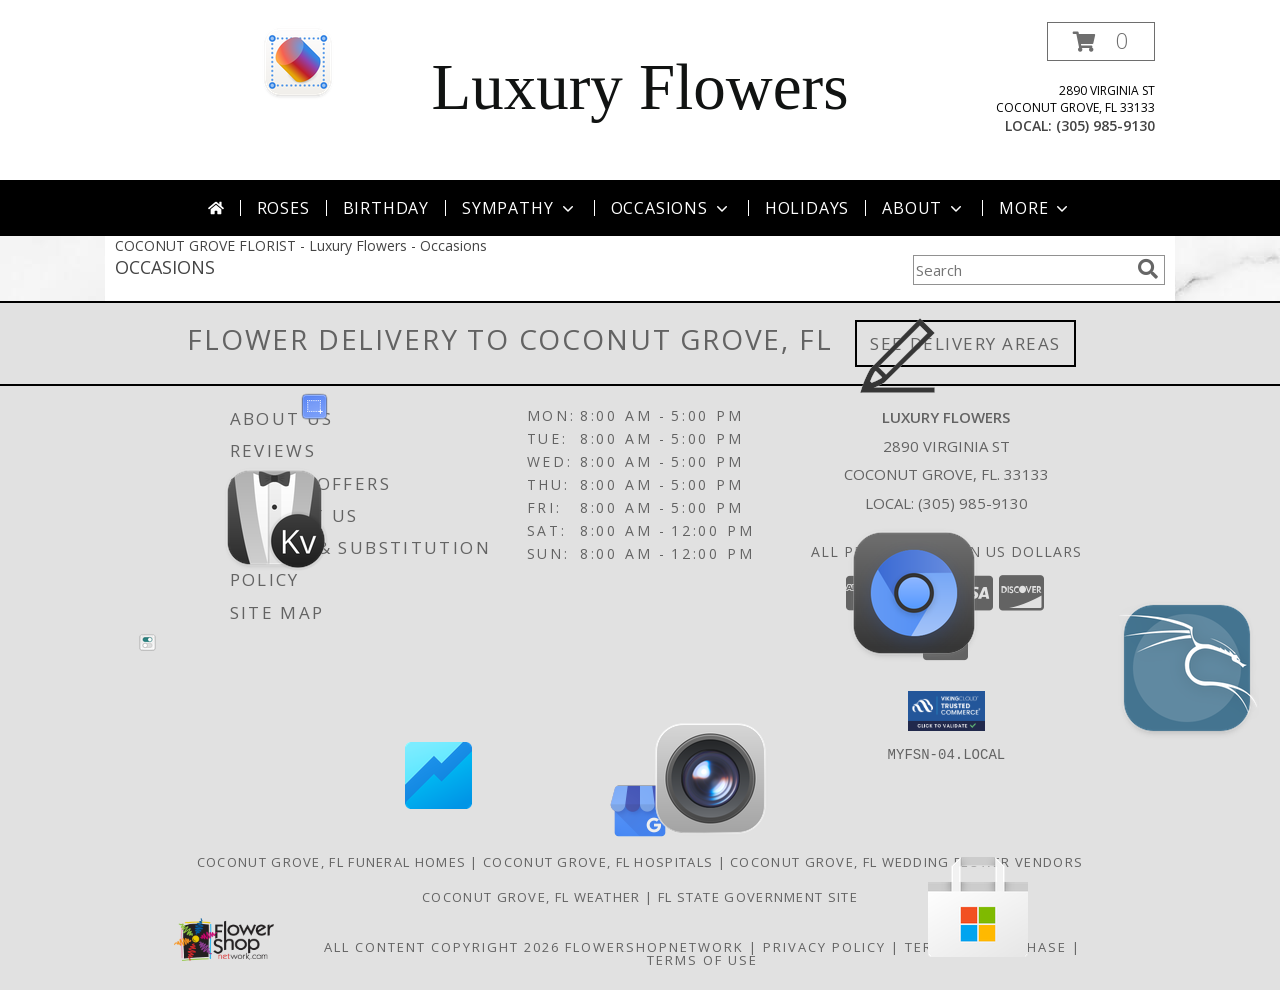  Describe the element at coordinates (298, 62) in the screenshot. I see `open exhibit app for 3d model viewing` at that location.